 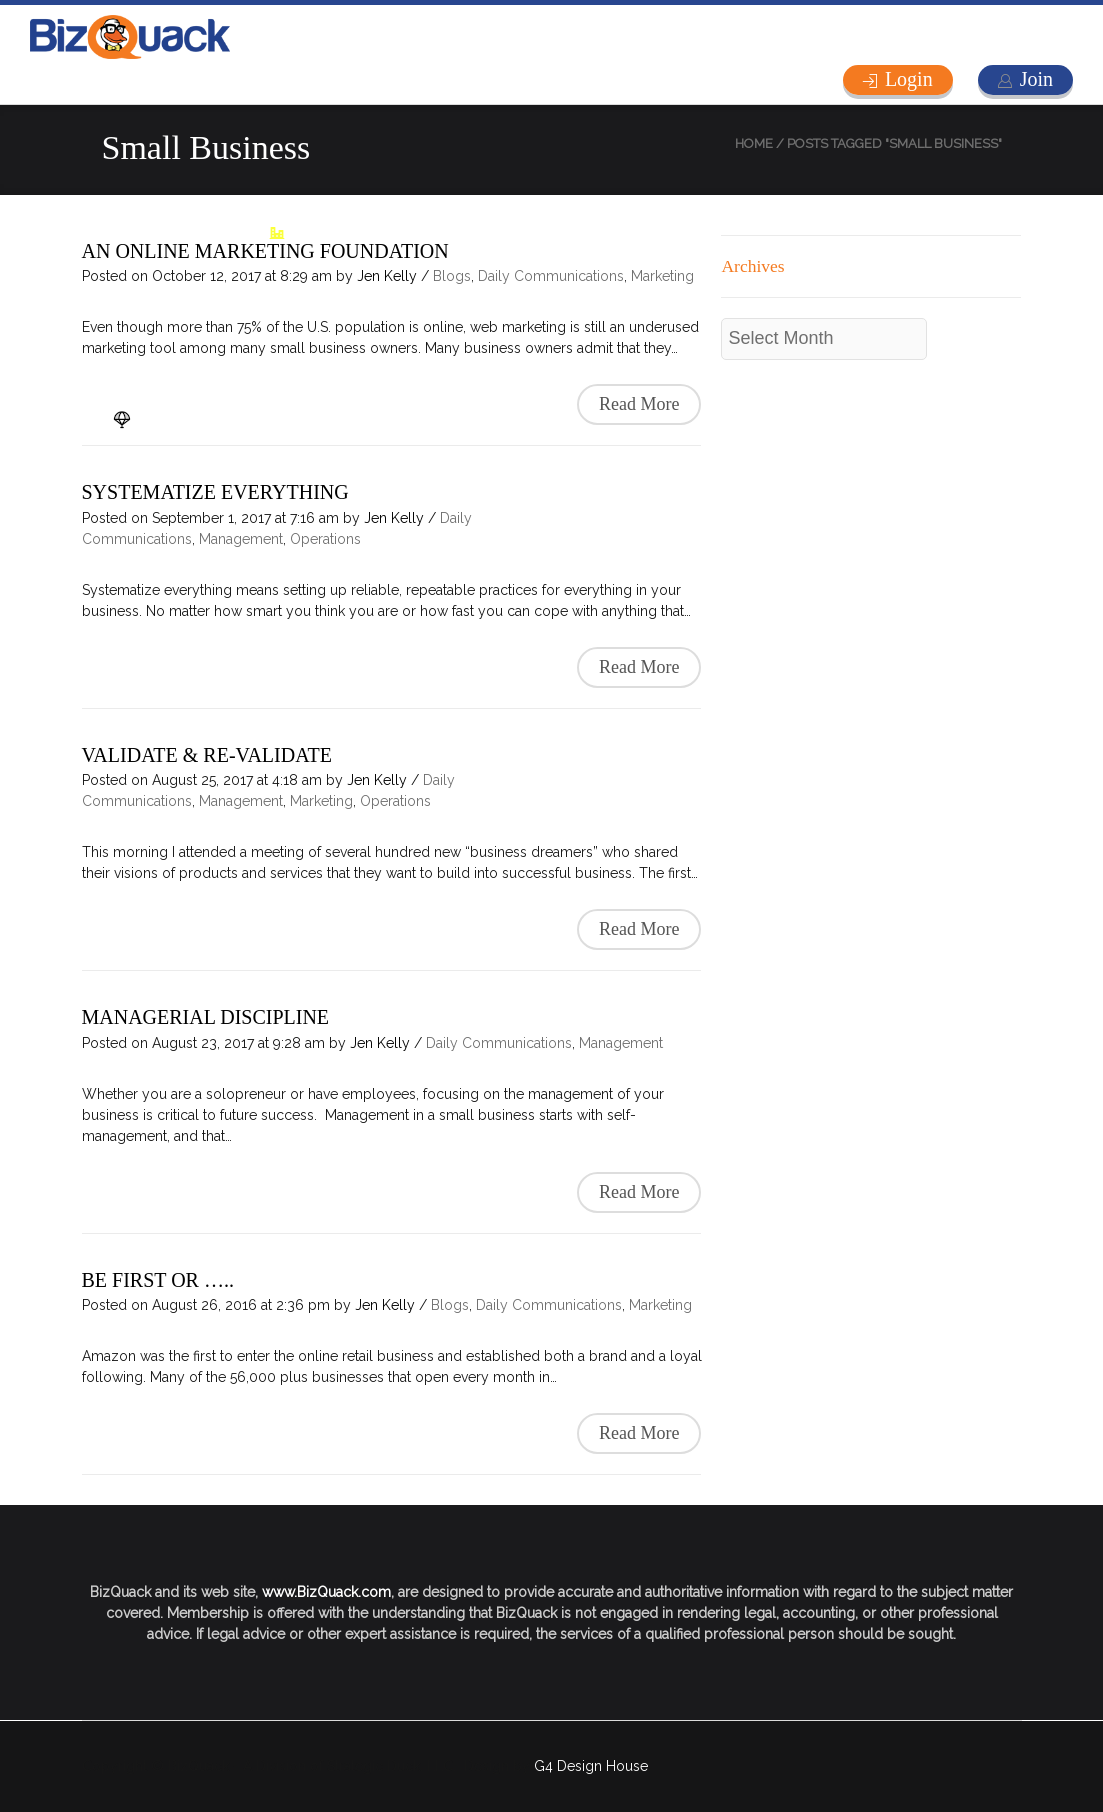 I want to click on access emergency or backup recovery options, so click(x=122, y=420).